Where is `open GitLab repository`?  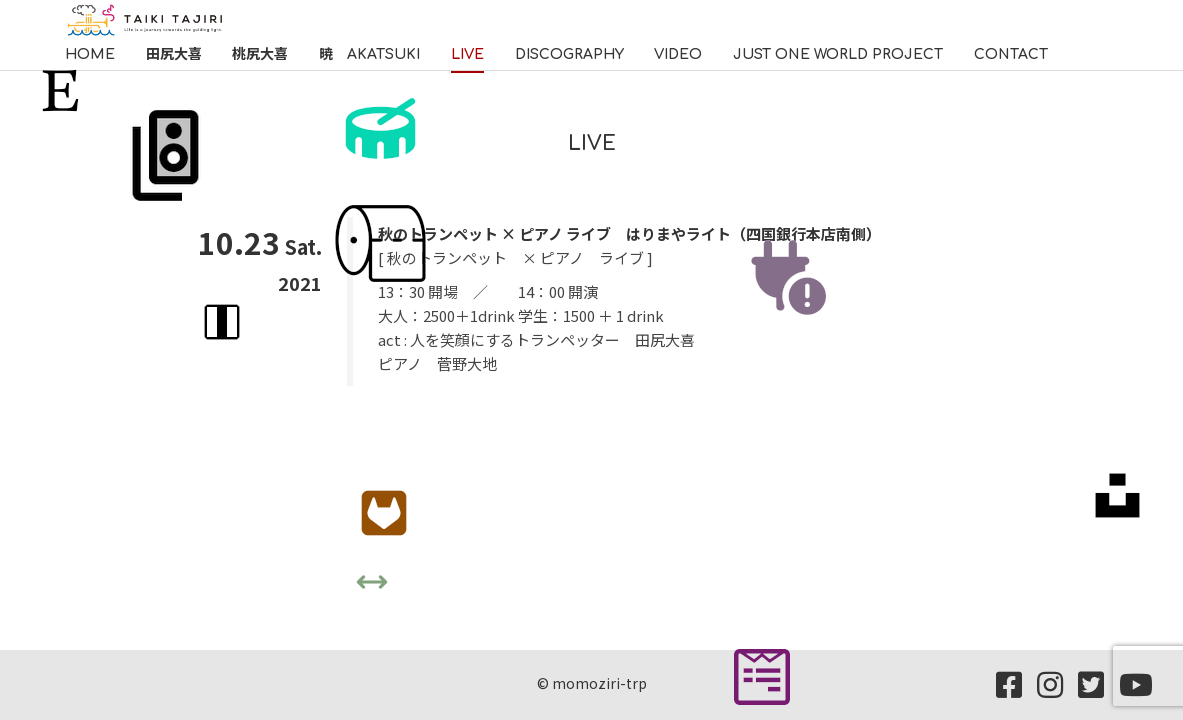 open GitLab repository is located at coordinates (384, 513).